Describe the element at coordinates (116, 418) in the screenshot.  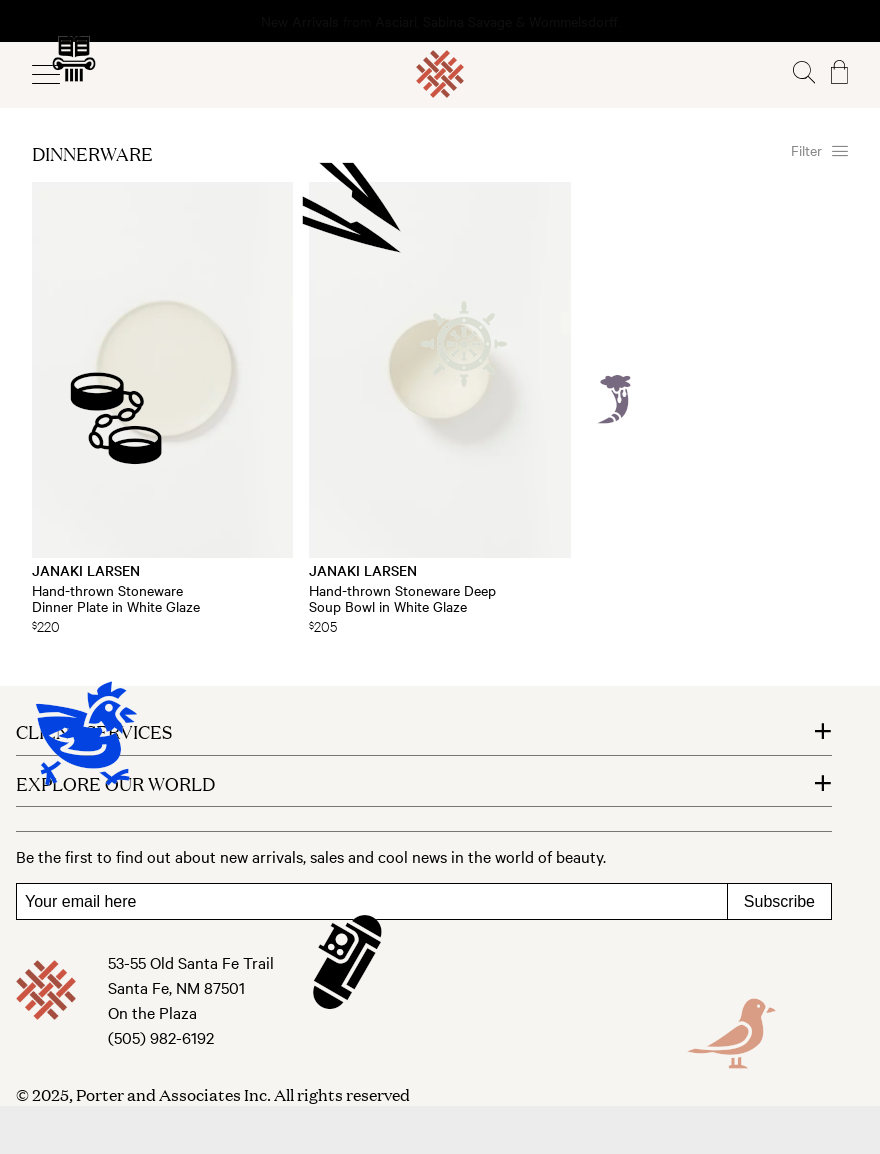
I see `indicates a prisoner or captive character status` at that location.